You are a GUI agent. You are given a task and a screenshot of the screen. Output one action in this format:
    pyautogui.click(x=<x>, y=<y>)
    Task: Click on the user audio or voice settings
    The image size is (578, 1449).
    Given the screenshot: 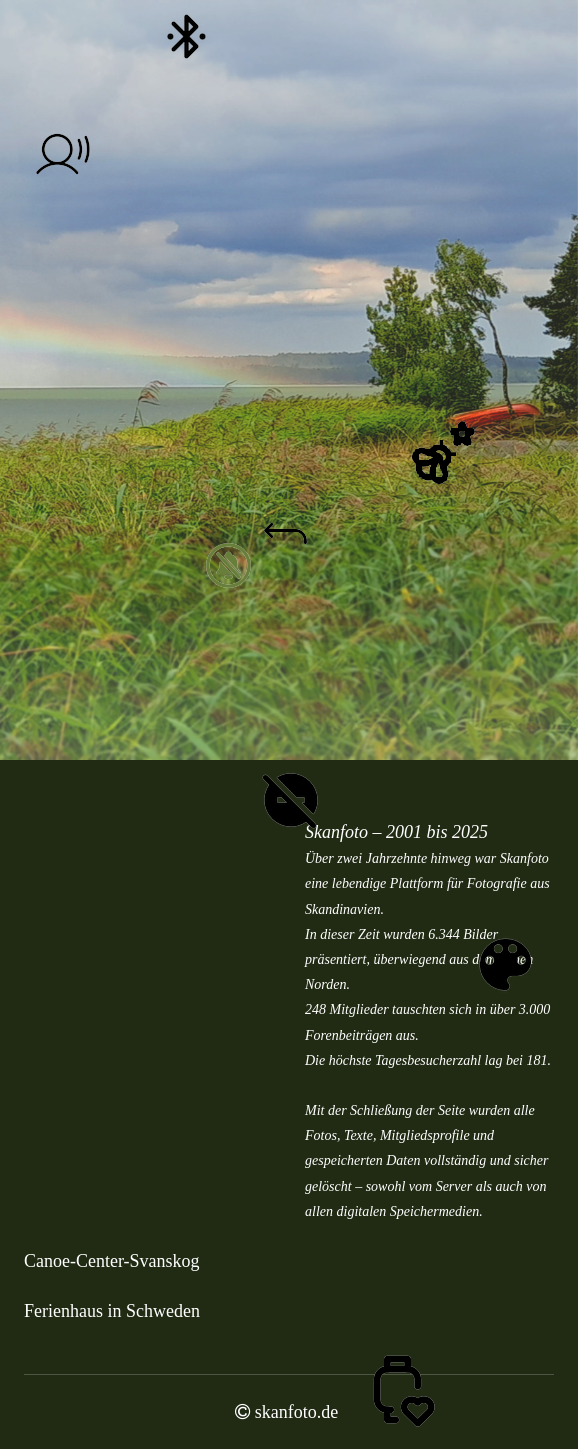 What is the action you would take?
    pyautogui.click(x=62, y=154)
    